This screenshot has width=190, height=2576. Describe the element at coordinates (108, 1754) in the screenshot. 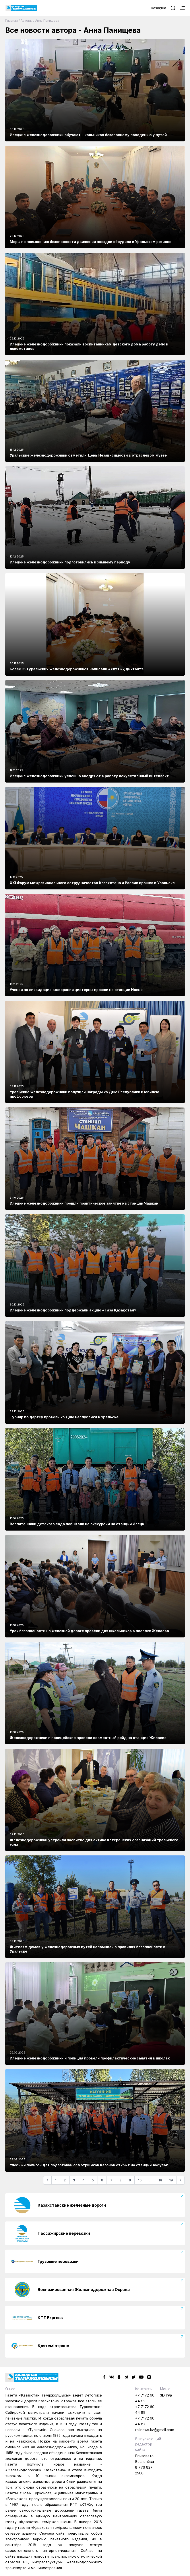

I see `open eye of mate image viewer application` at that location.